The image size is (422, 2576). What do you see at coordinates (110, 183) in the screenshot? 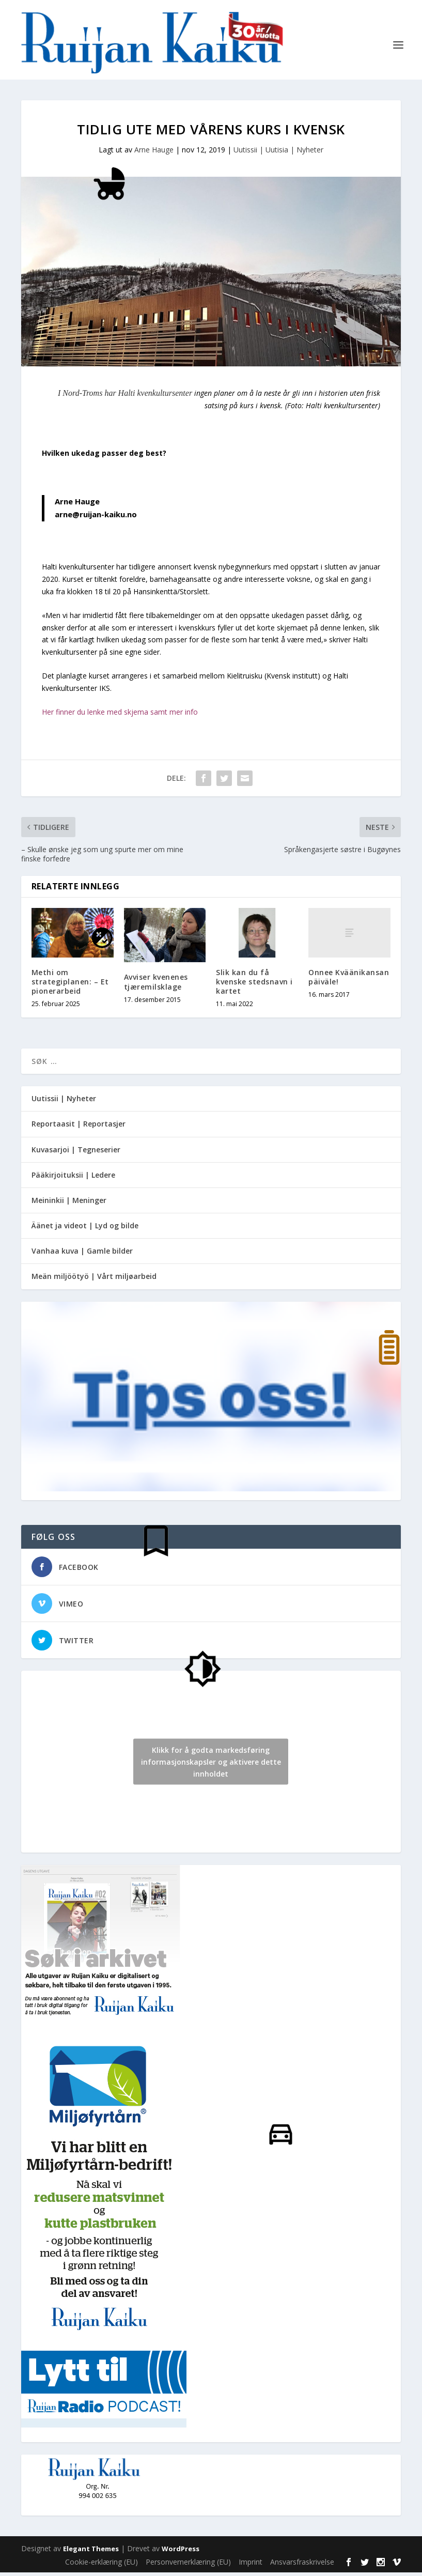
I see `indicates child-friendly or family-friendly location` at bounding box center [110, 183].